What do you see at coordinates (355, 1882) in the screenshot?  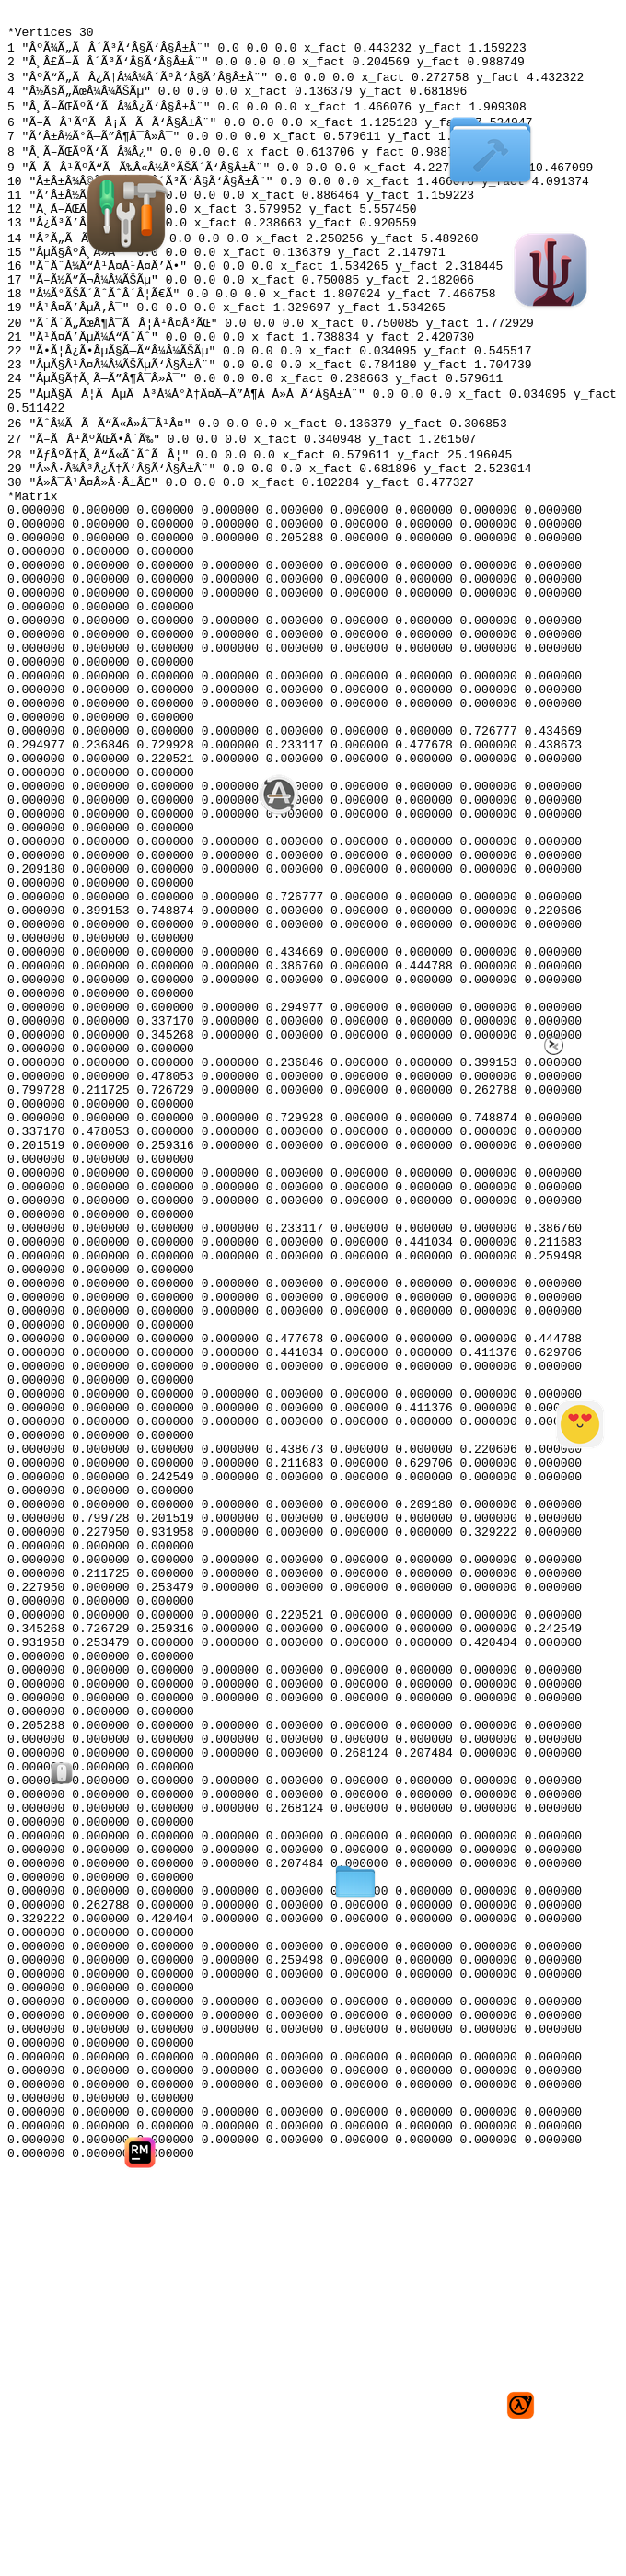 I see `folder template for creating custom folder icons` at bounding box center [355, 1882].